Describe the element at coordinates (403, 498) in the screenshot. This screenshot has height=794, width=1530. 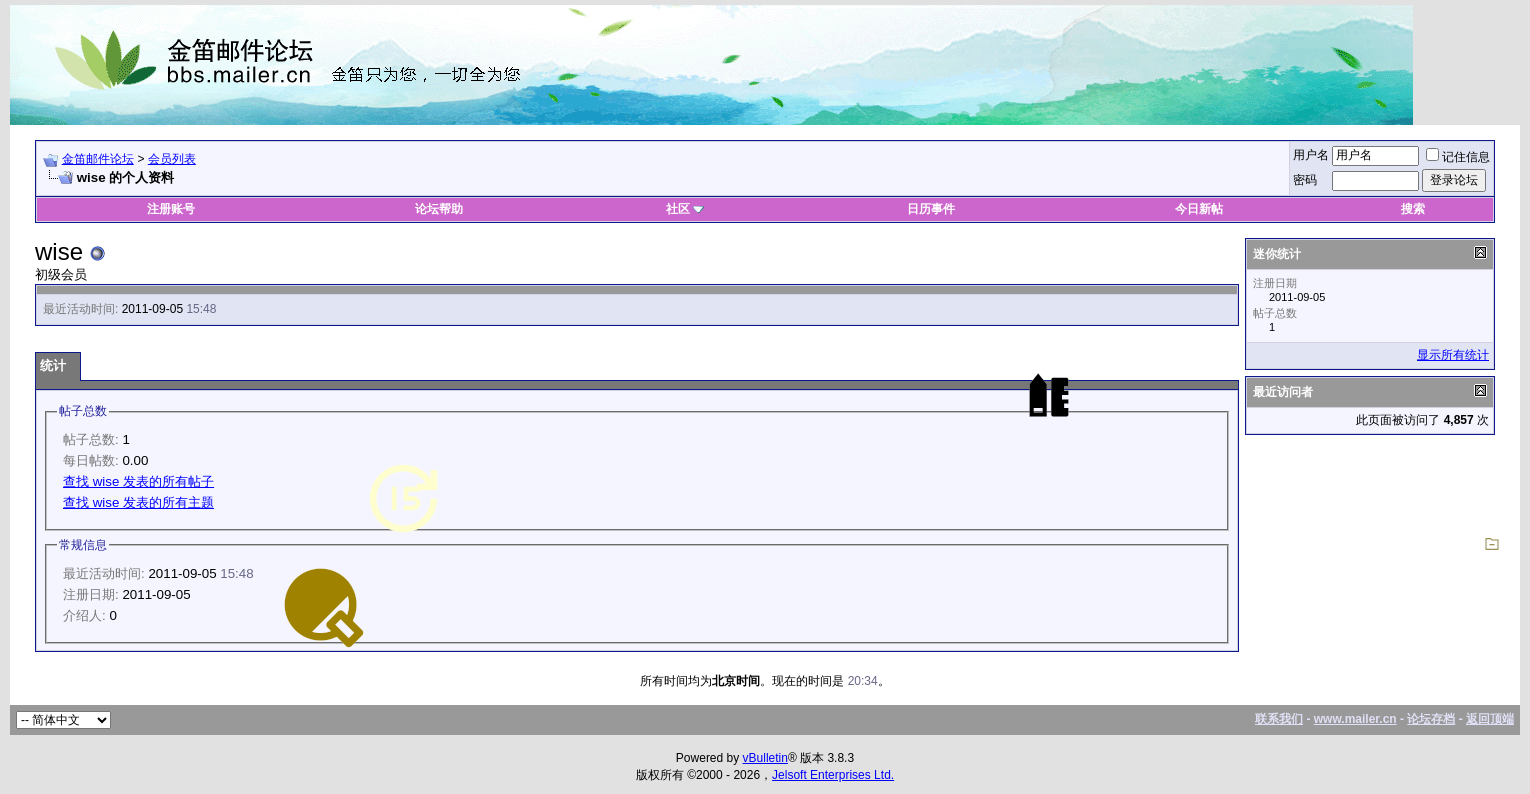
I see `skip forward 15 seconds` at that location.